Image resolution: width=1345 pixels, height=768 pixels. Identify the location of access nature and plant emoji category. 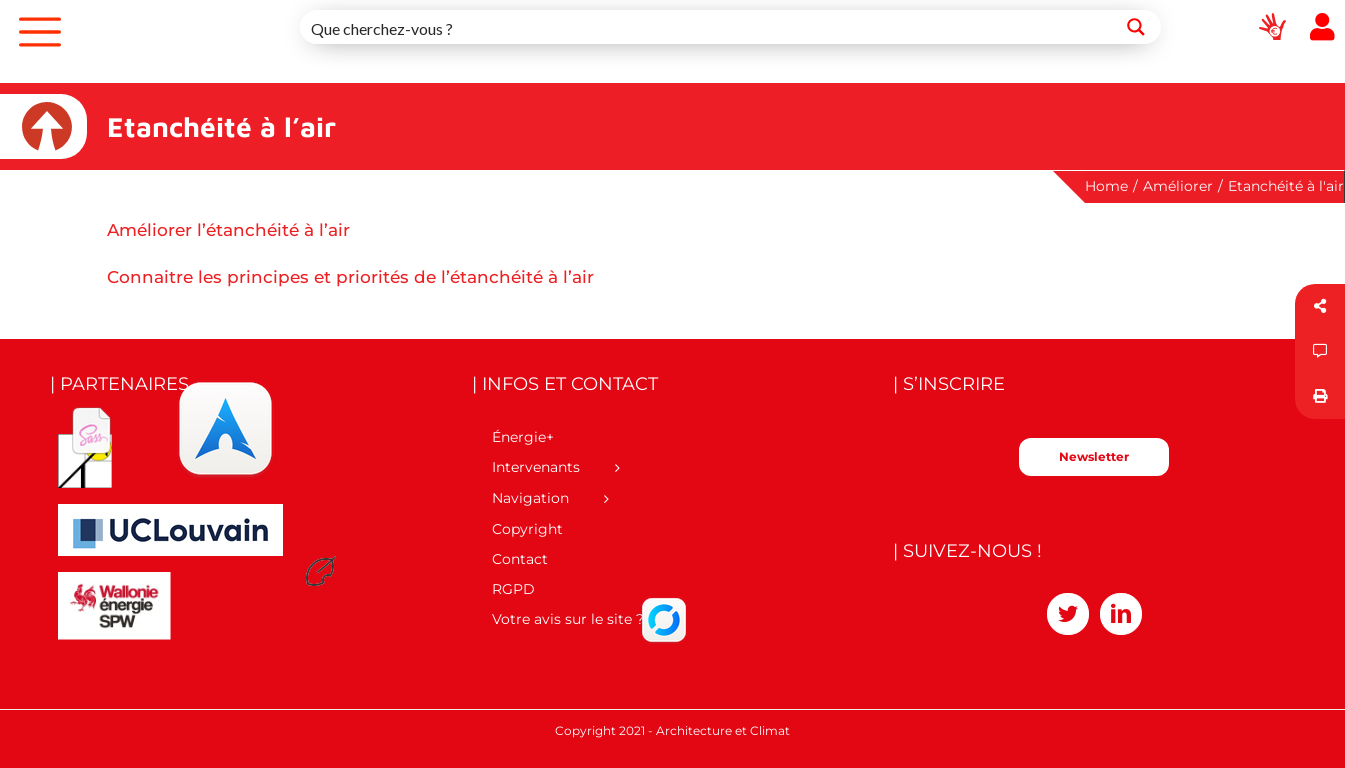
(320, 572).